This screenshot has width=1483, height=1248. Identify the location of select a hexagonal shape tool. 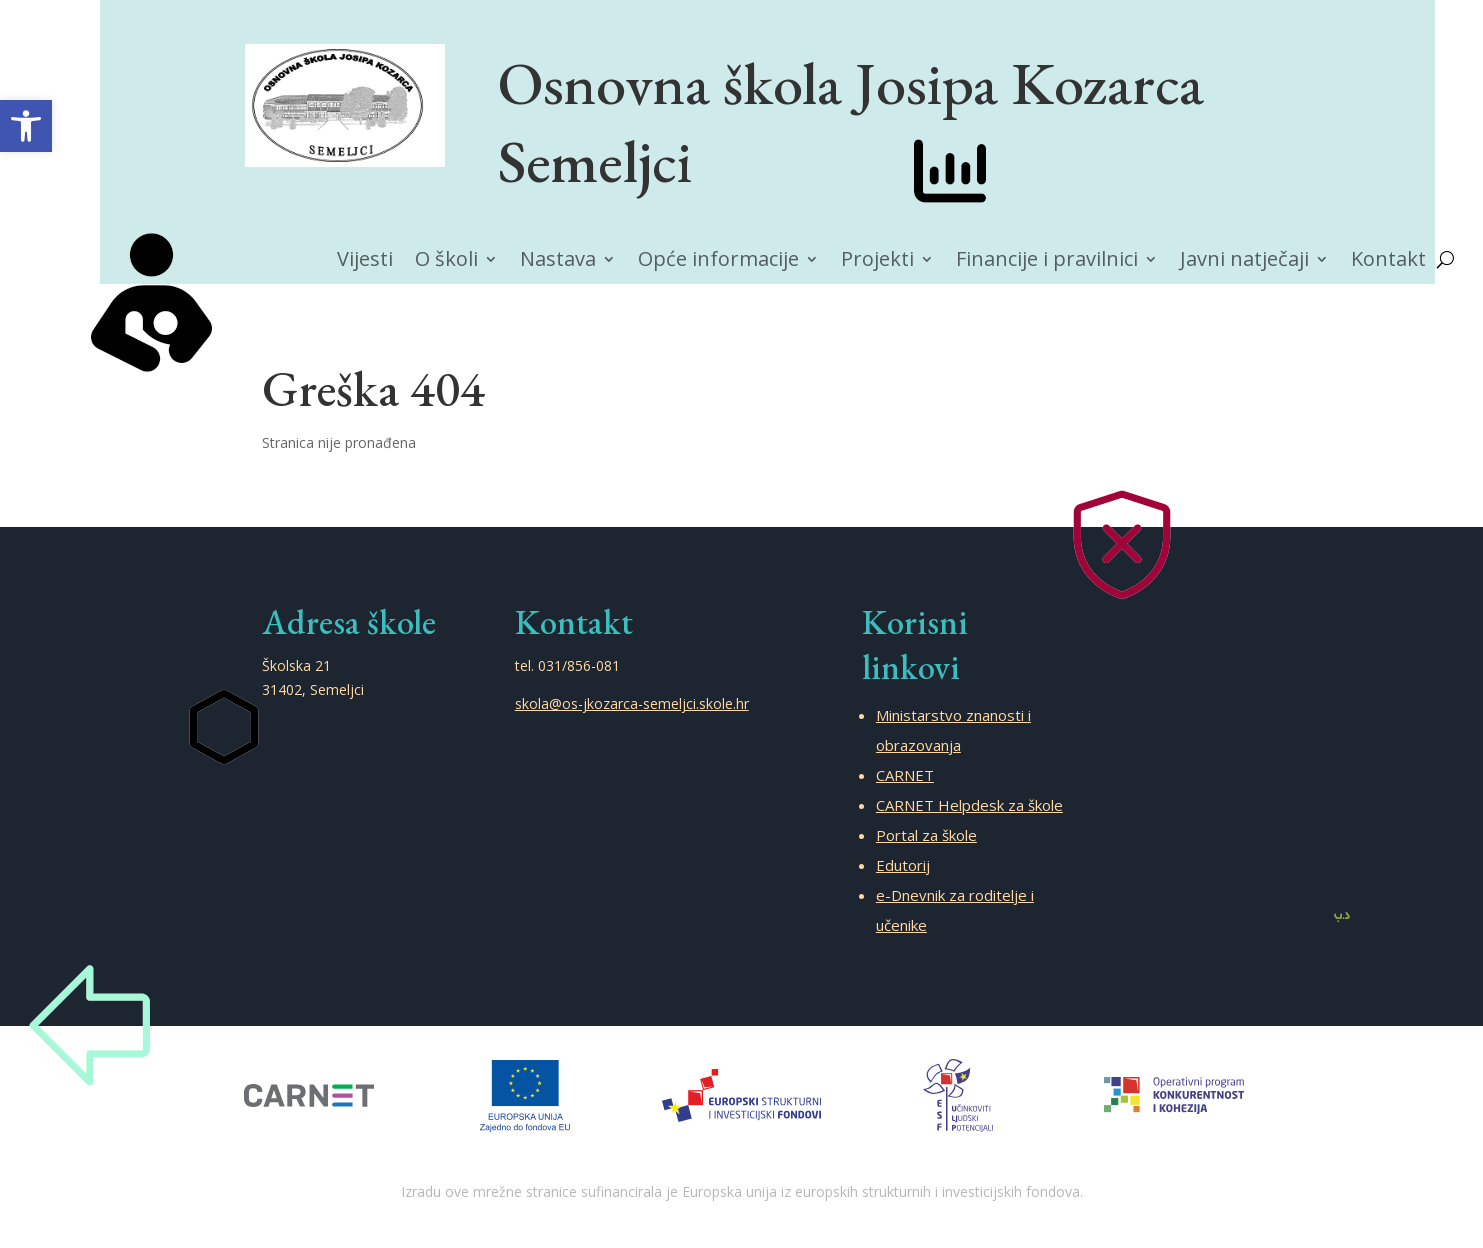
(224, 727).